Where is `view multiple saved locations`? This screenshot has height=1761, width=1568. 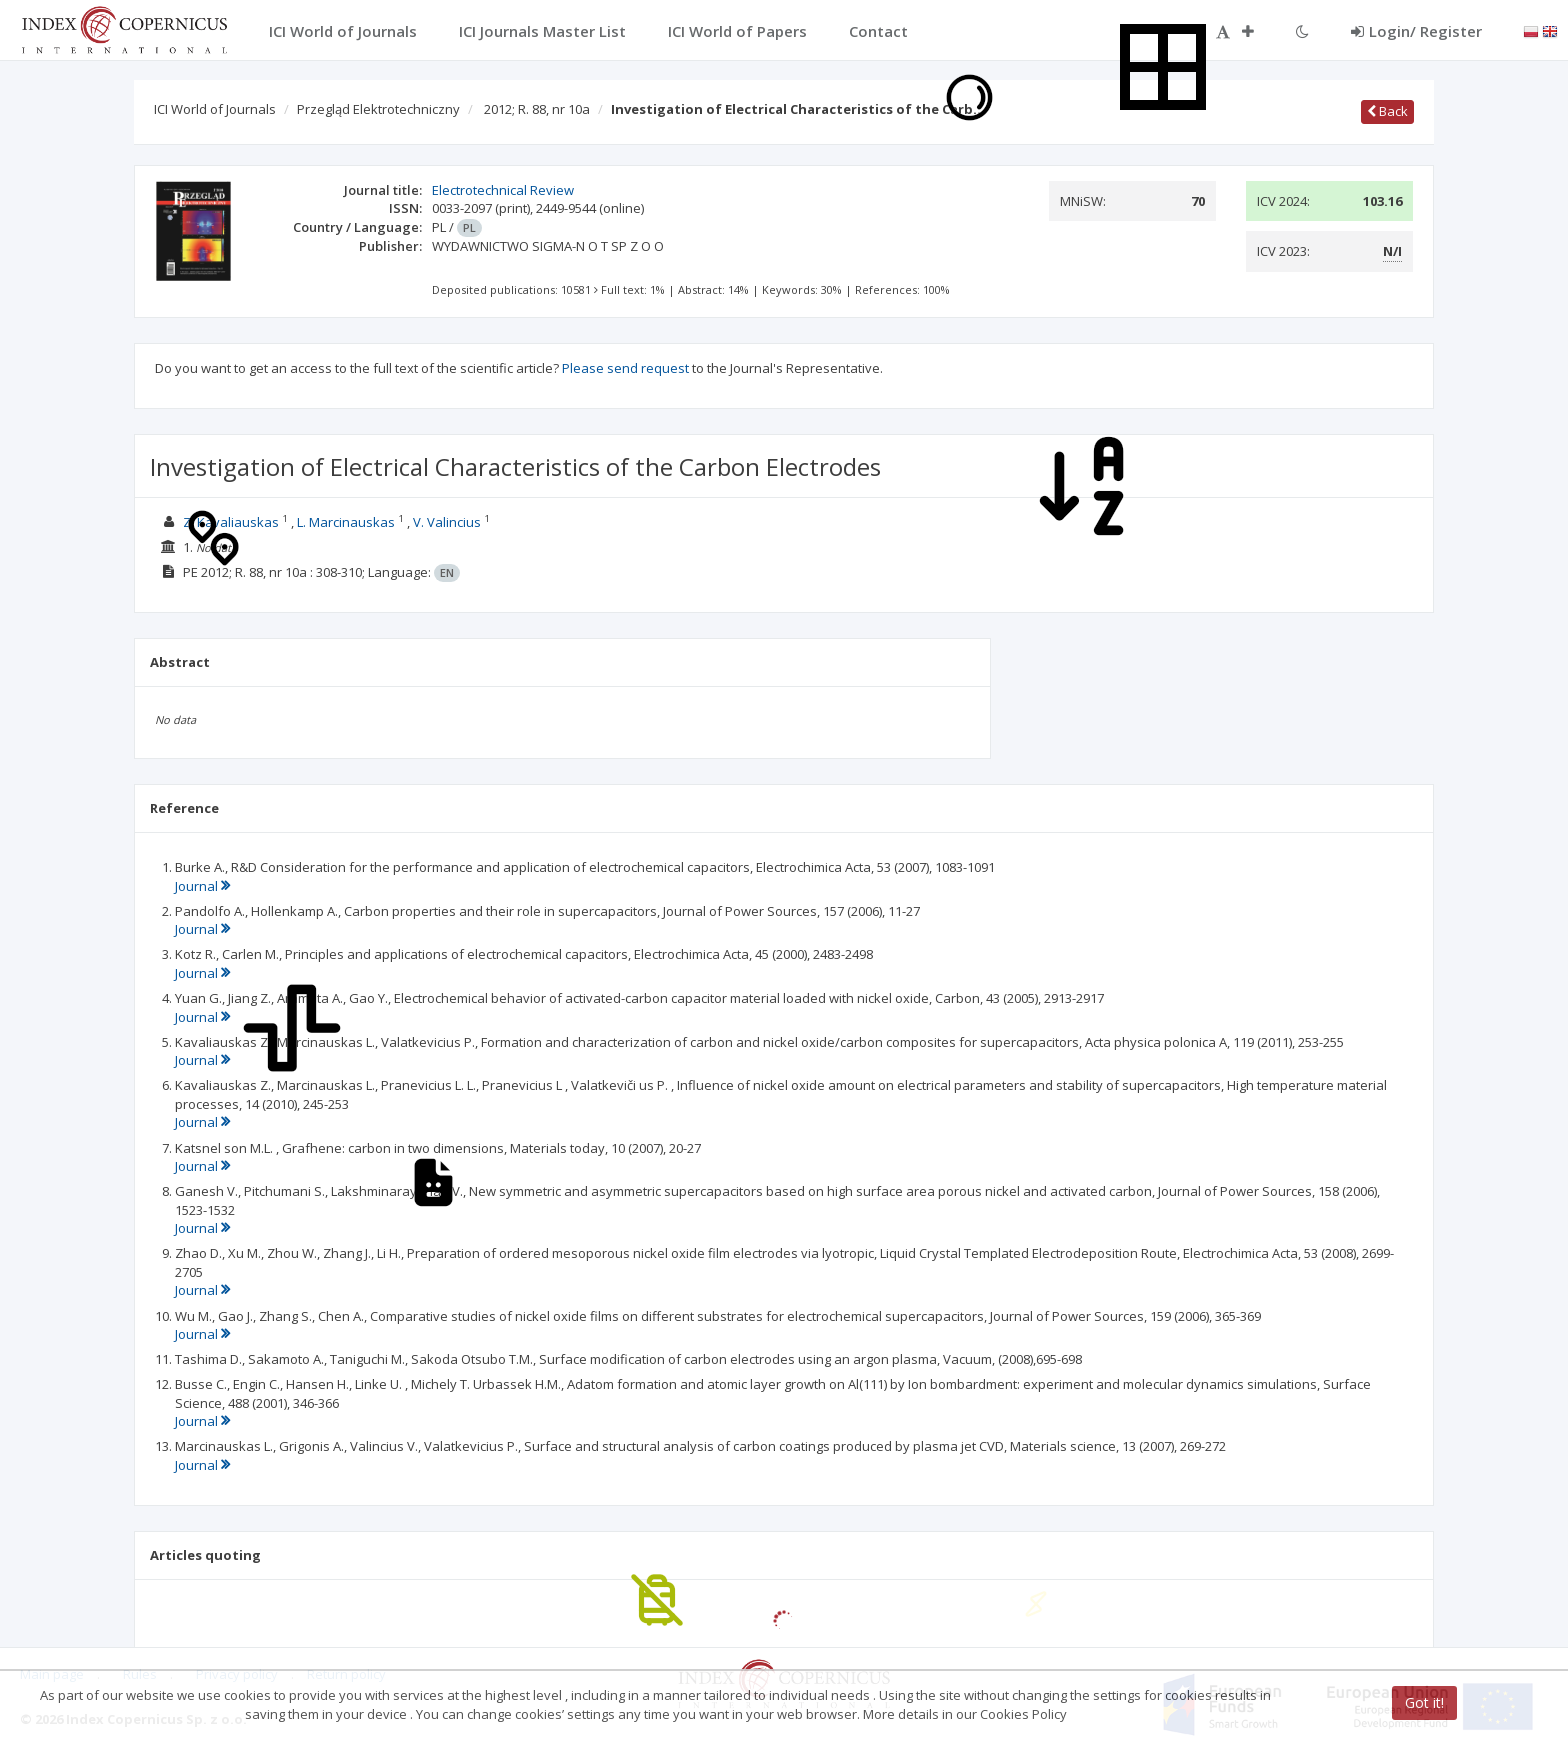 view multiple saved locations is located at coordinates (213, 538).